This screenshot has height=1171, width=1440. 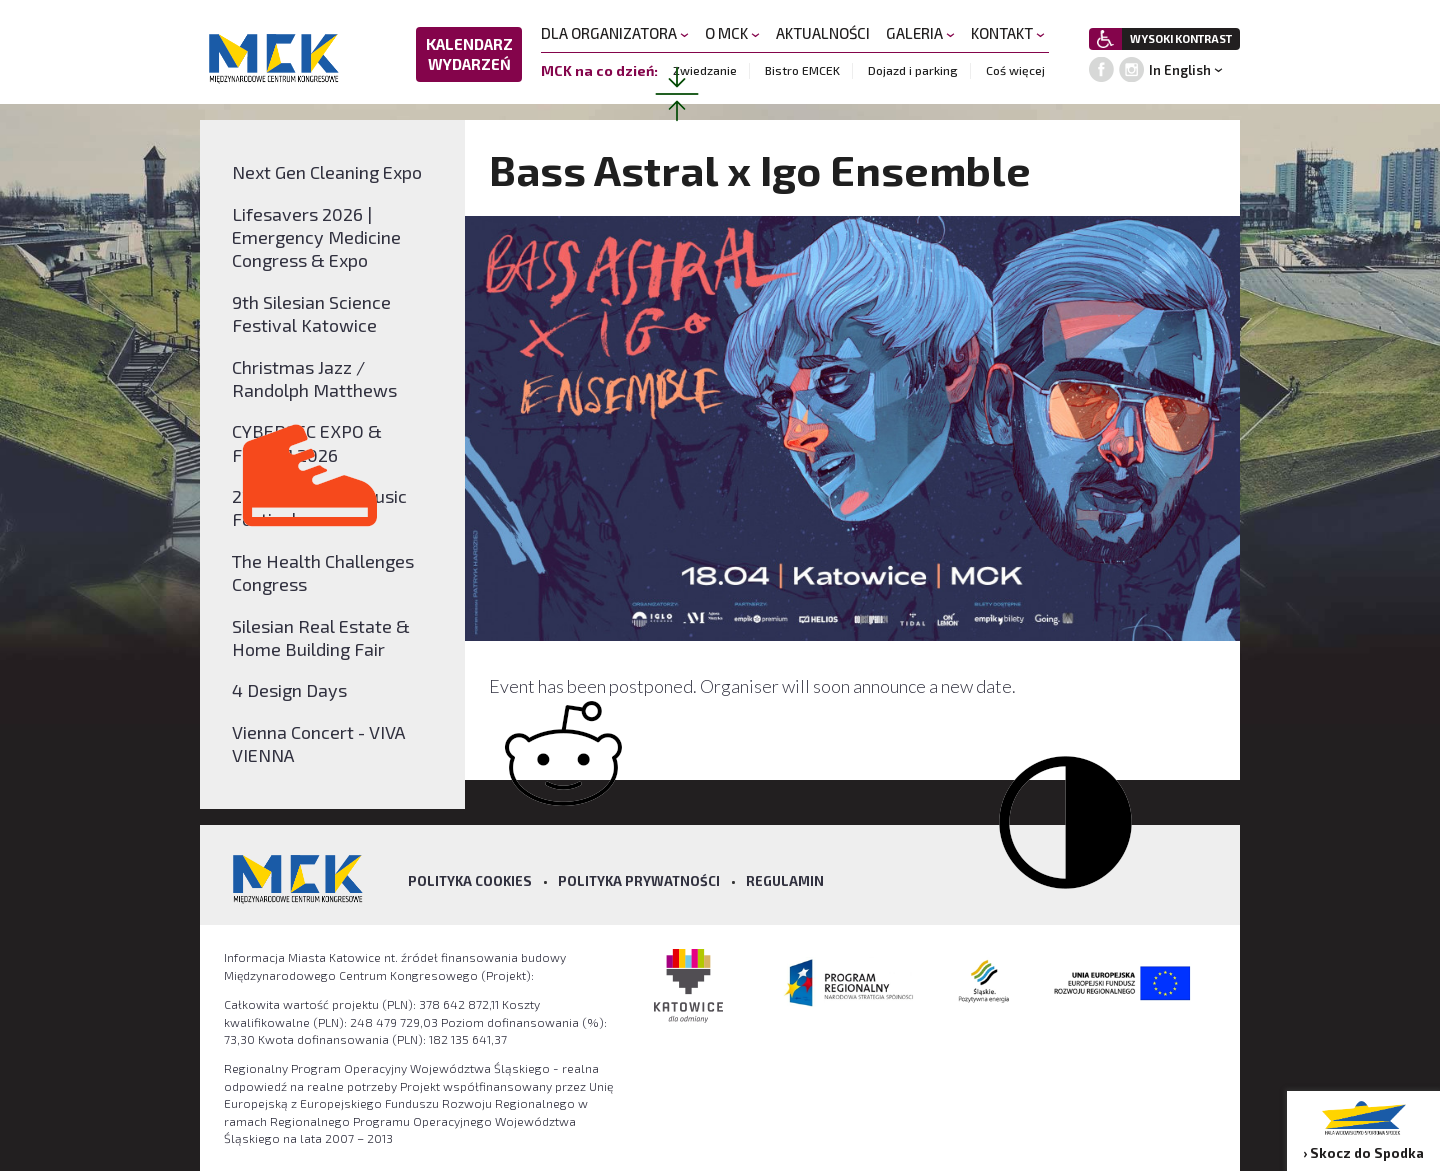 What do you see at coordinates (563, 759) in the screenshot?
I see `open the Reddit app` at bounding box center [563, 759].